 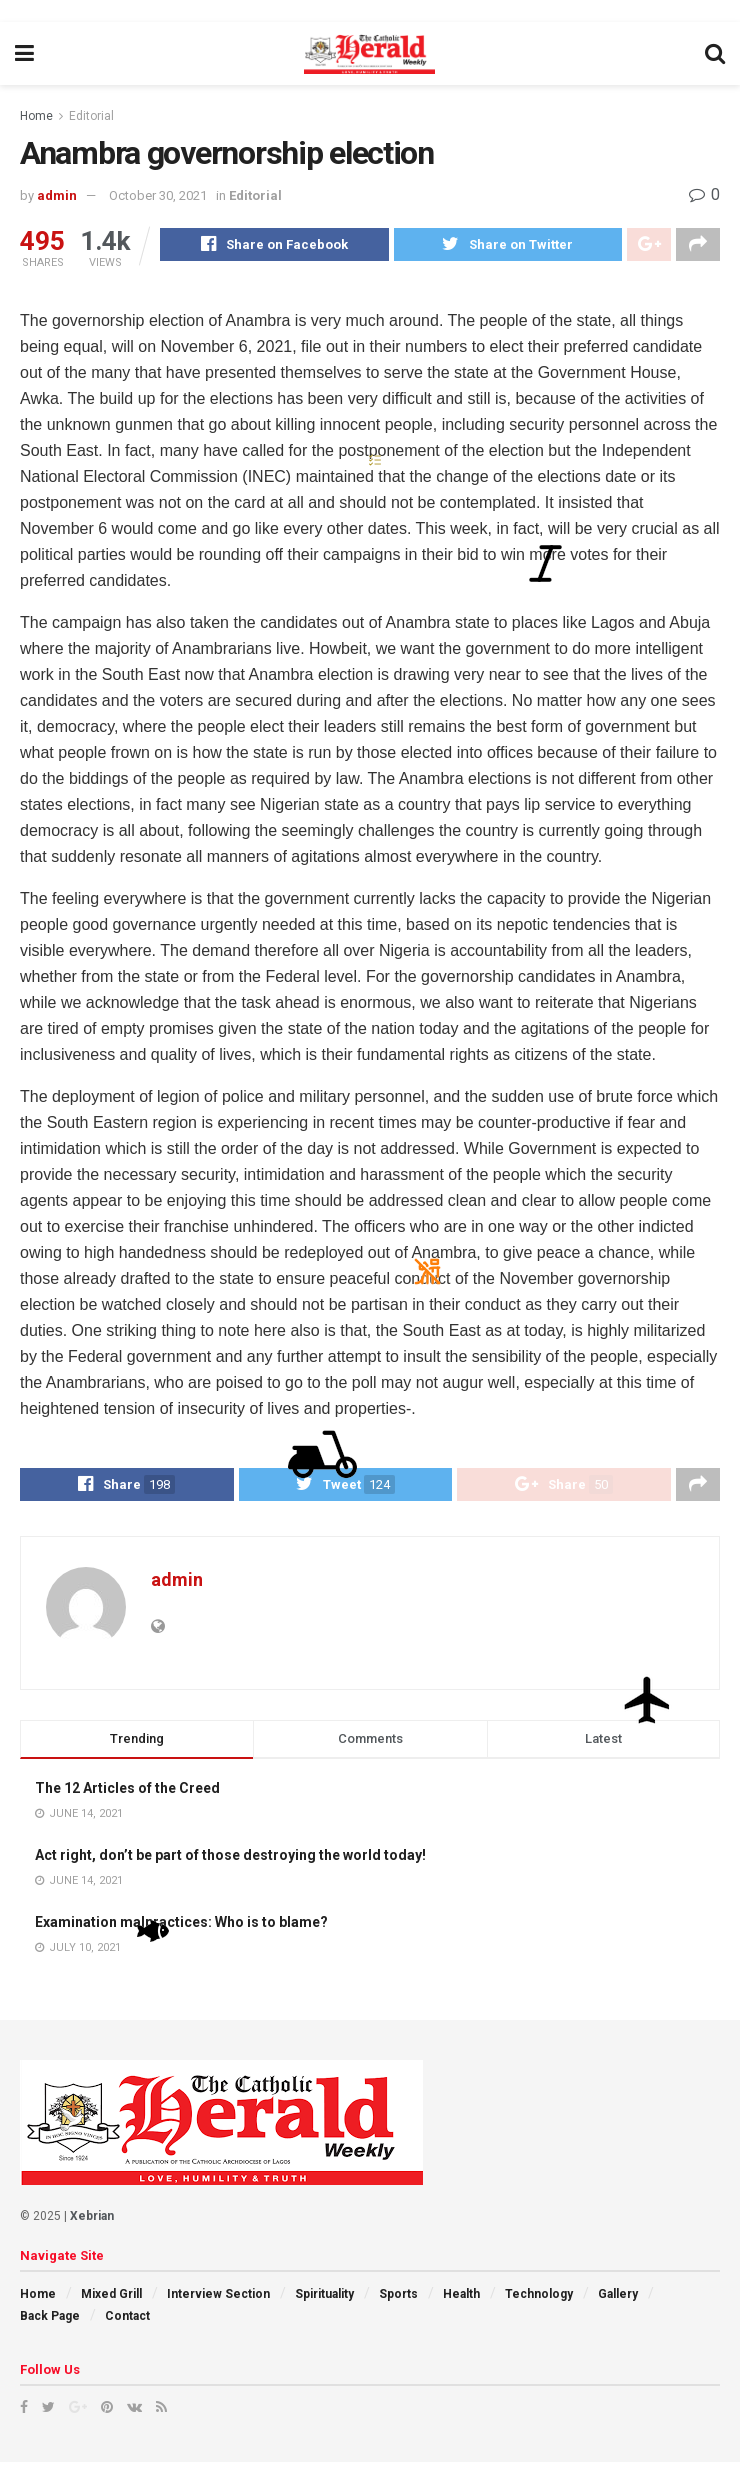 What do you see at coordinates (375, 460) in the screenshot?
I see `view completed tasks or checklist` at bounding box center [375, 460].